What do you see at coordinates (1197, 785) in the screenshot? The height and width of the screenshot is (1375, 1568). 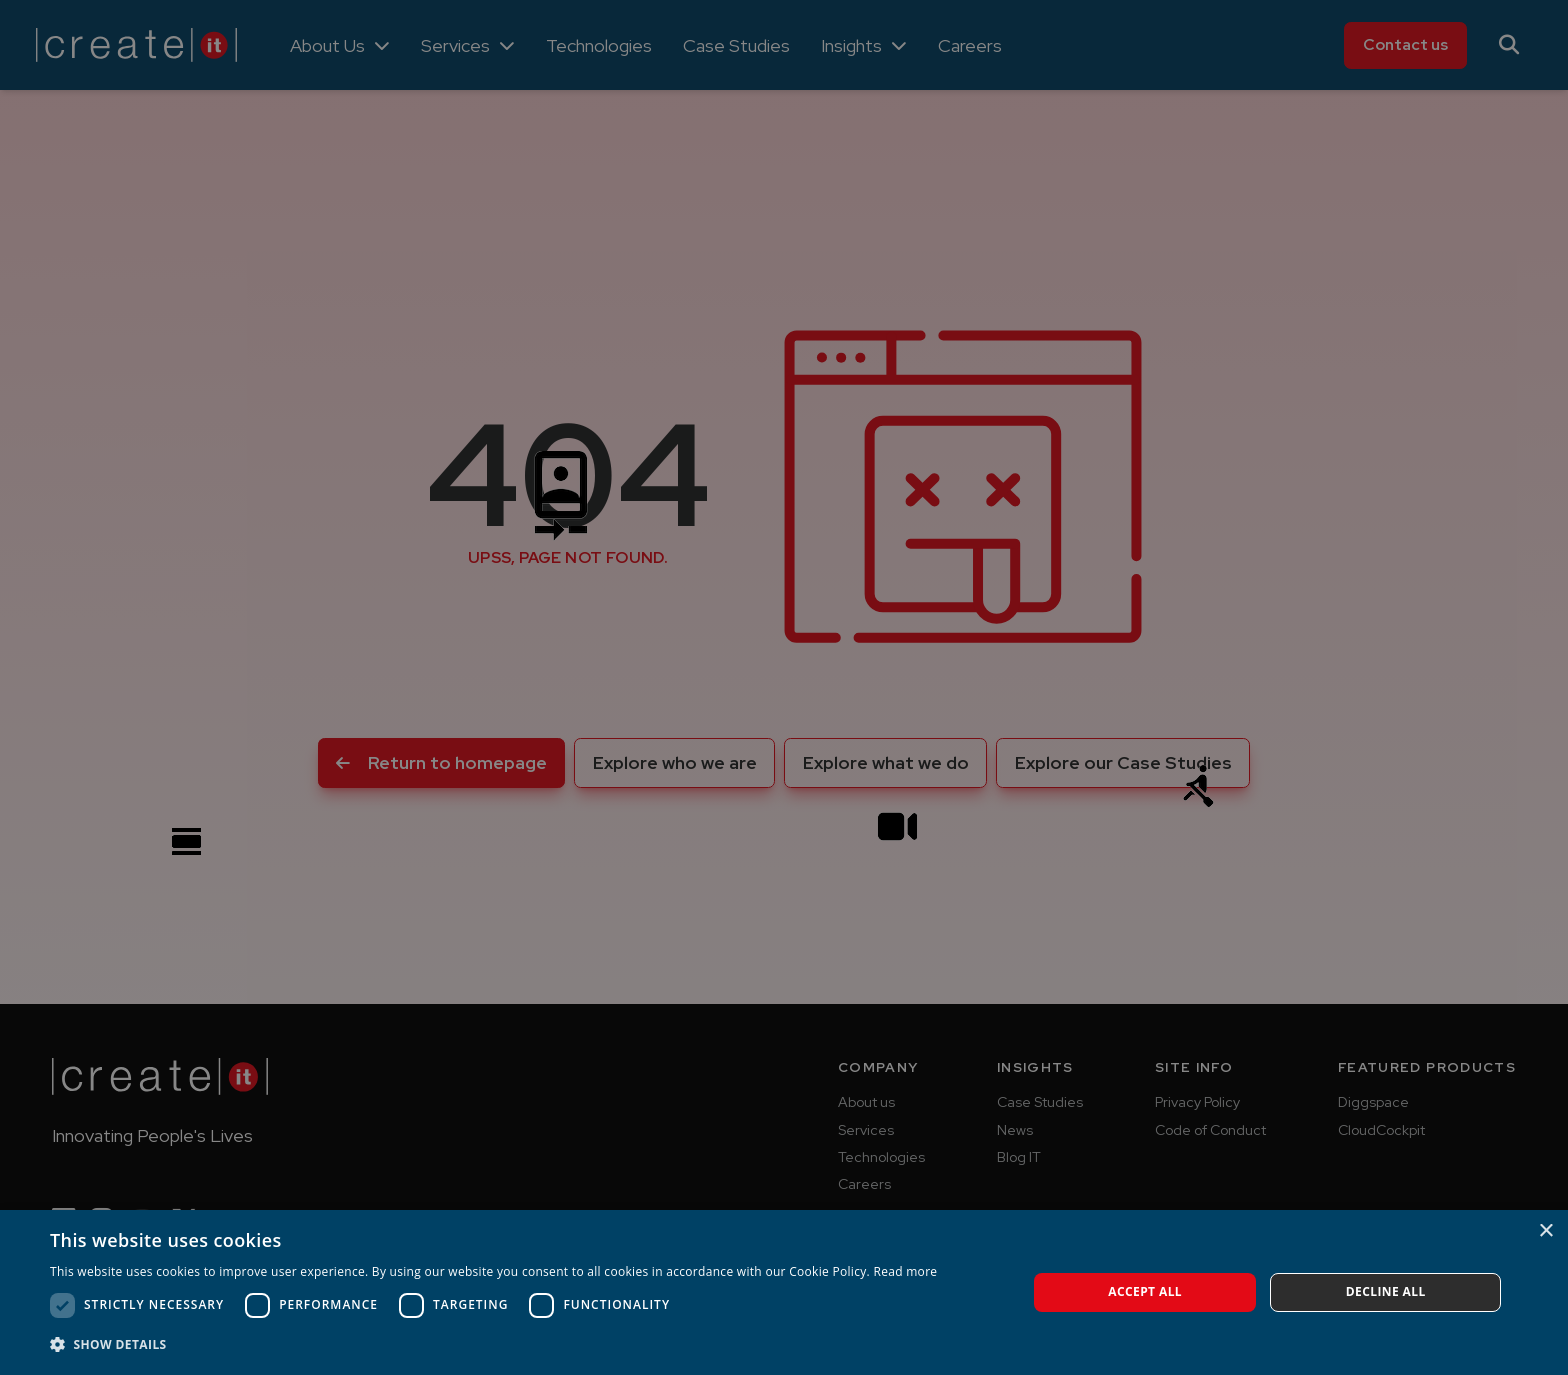 I see `access rowing or kayaking activities` at bounding box center [1197, 785].